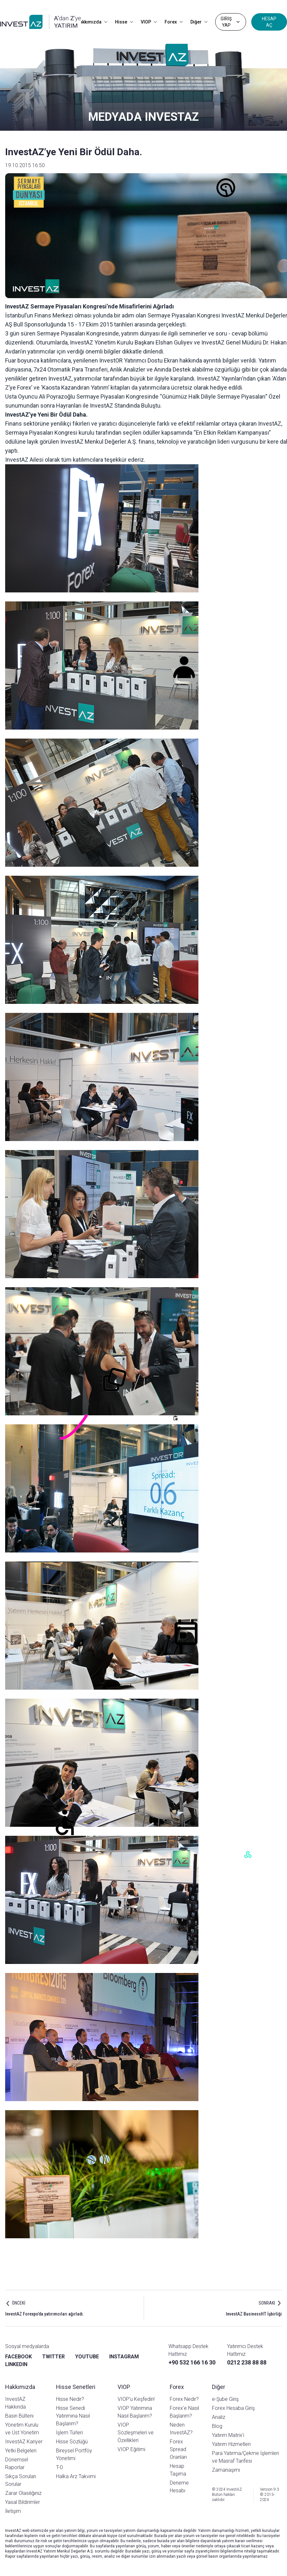 This screenshot has height=2576, width=287. Describe the element at coordinates (226, 188) in the screenshot. I see `link to Deno runtime or project` at that location.